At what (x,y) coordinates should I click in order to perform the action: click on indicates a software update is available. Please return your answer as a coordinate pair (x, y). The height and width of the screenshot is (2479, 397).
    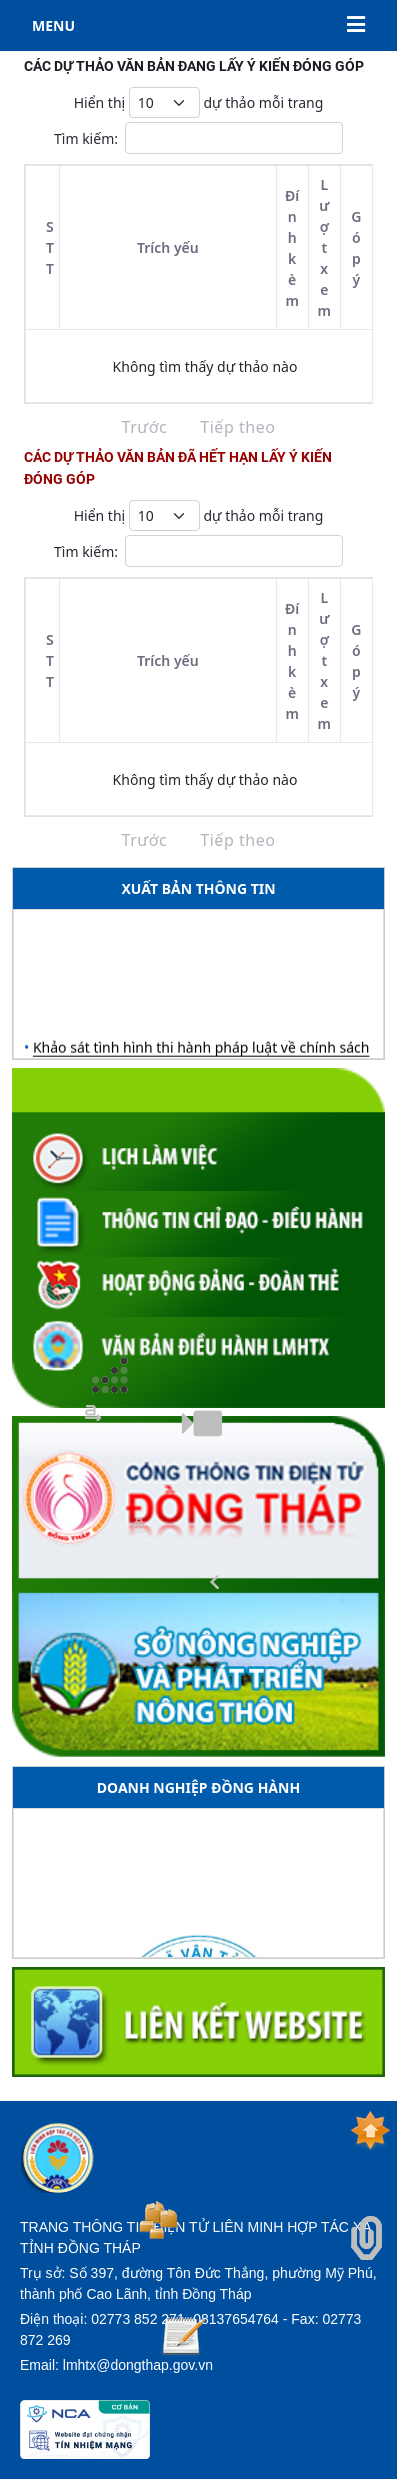
    Looking at the image, I should click on (370, 2130).